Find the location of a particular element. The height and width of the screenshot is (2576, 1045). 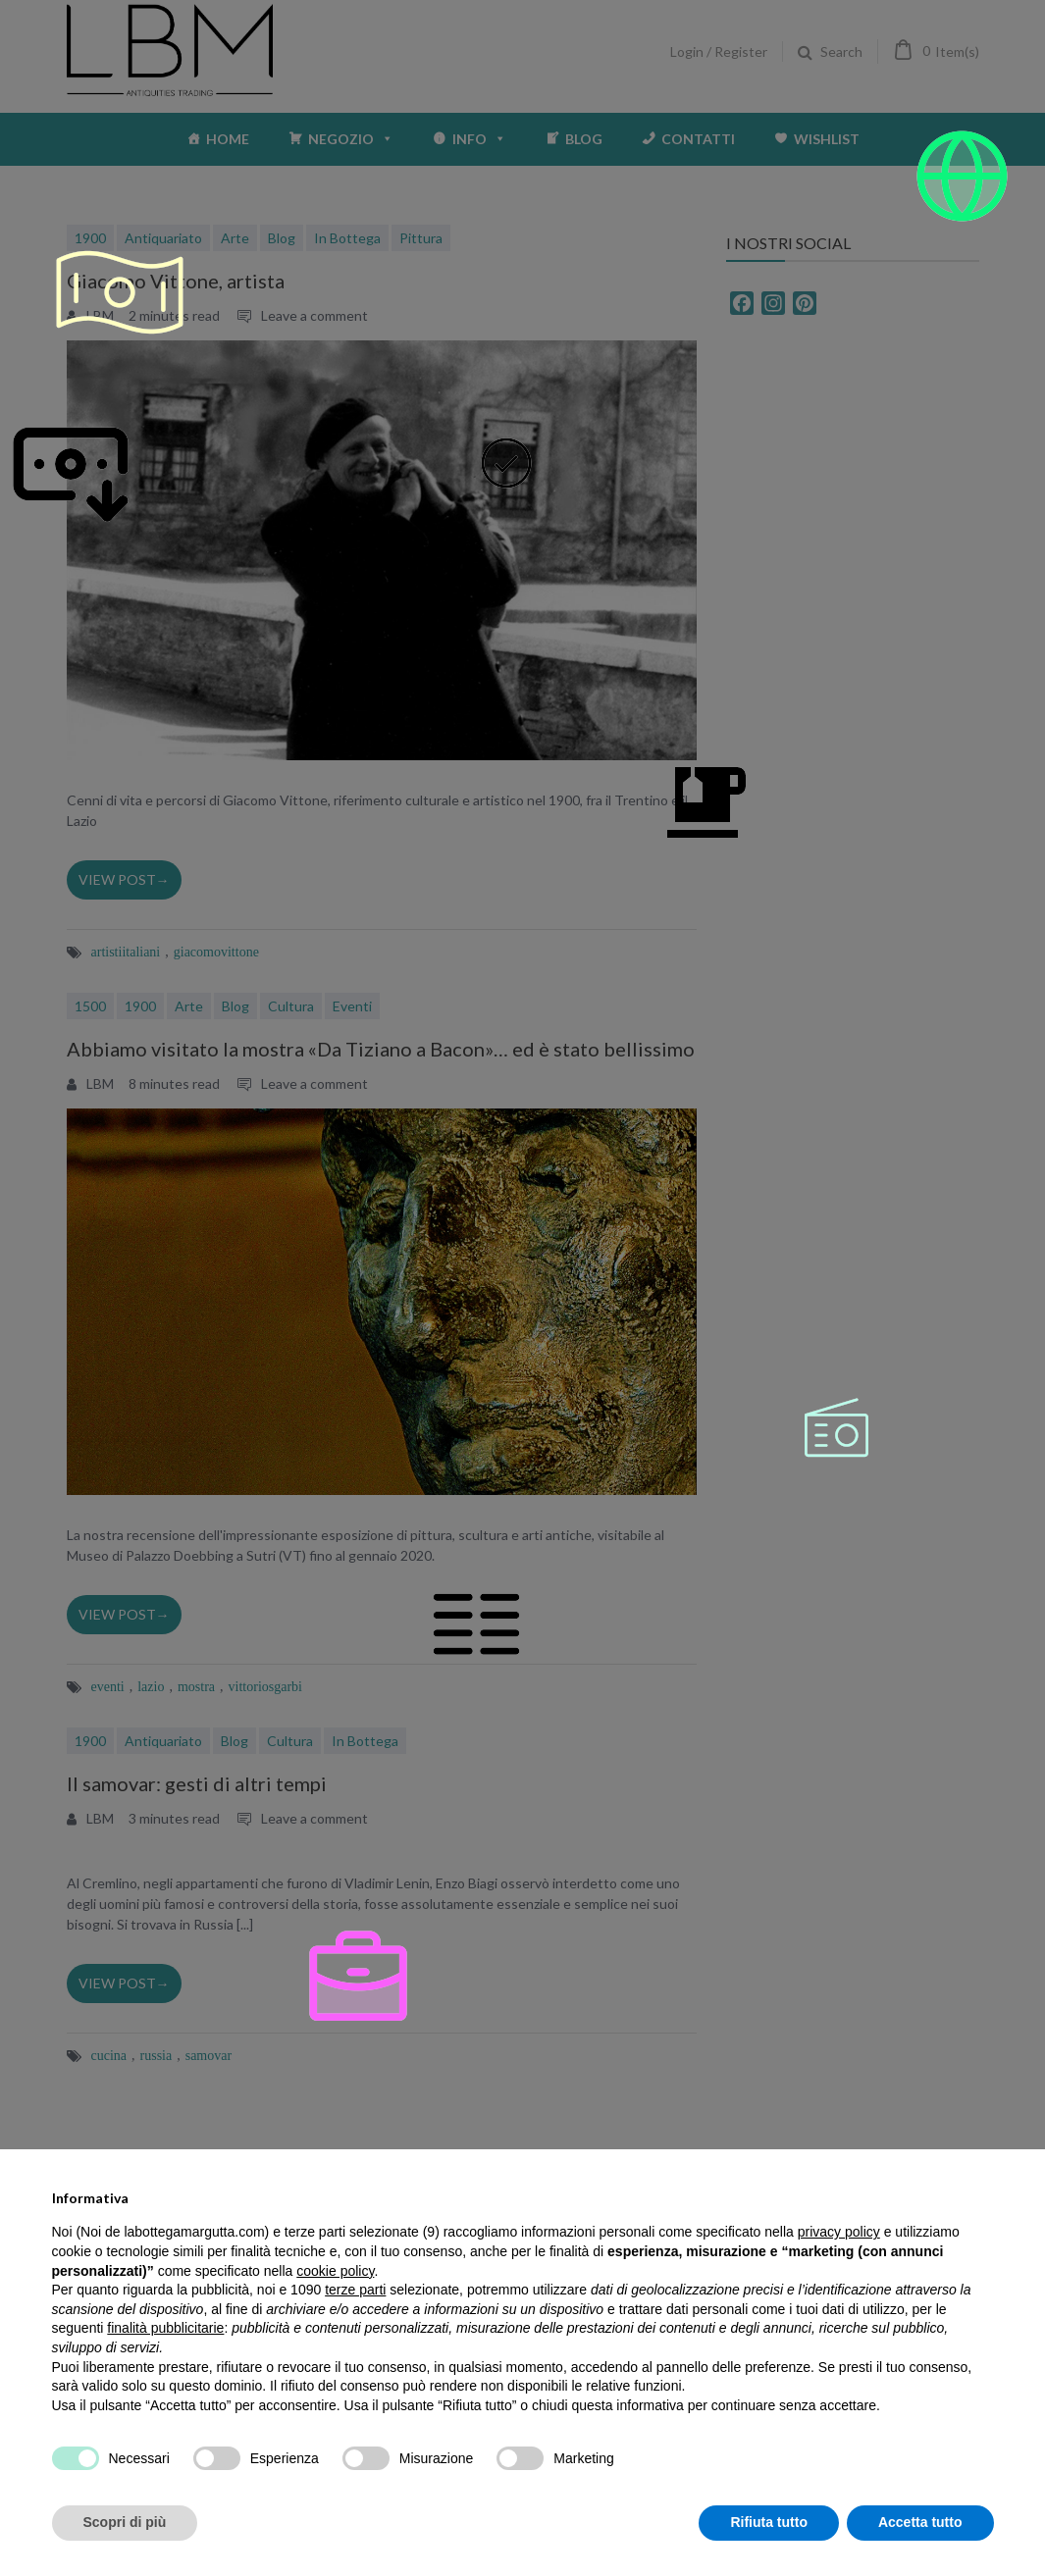

receive a payment or deposit is located at coordinates (71, 464).